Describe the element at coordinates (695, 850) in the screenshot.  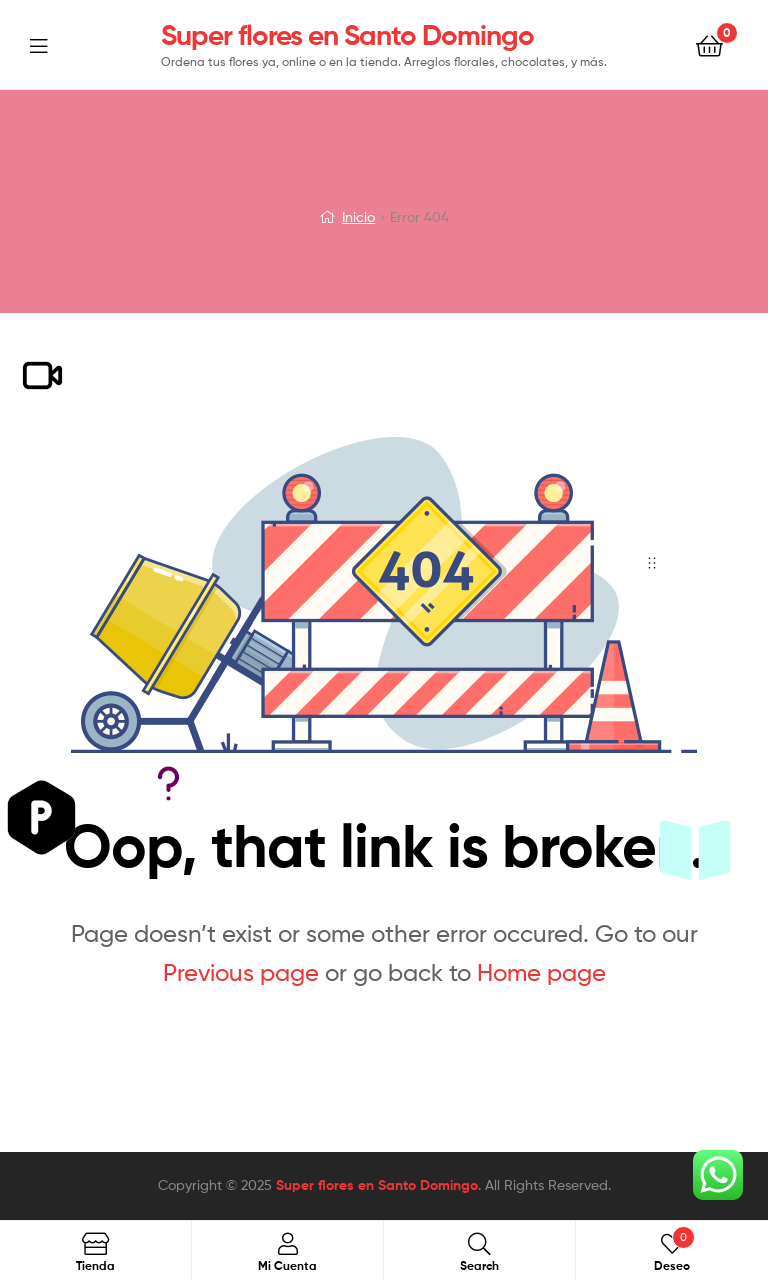
I see `open reading mode or e-reader` at that location.